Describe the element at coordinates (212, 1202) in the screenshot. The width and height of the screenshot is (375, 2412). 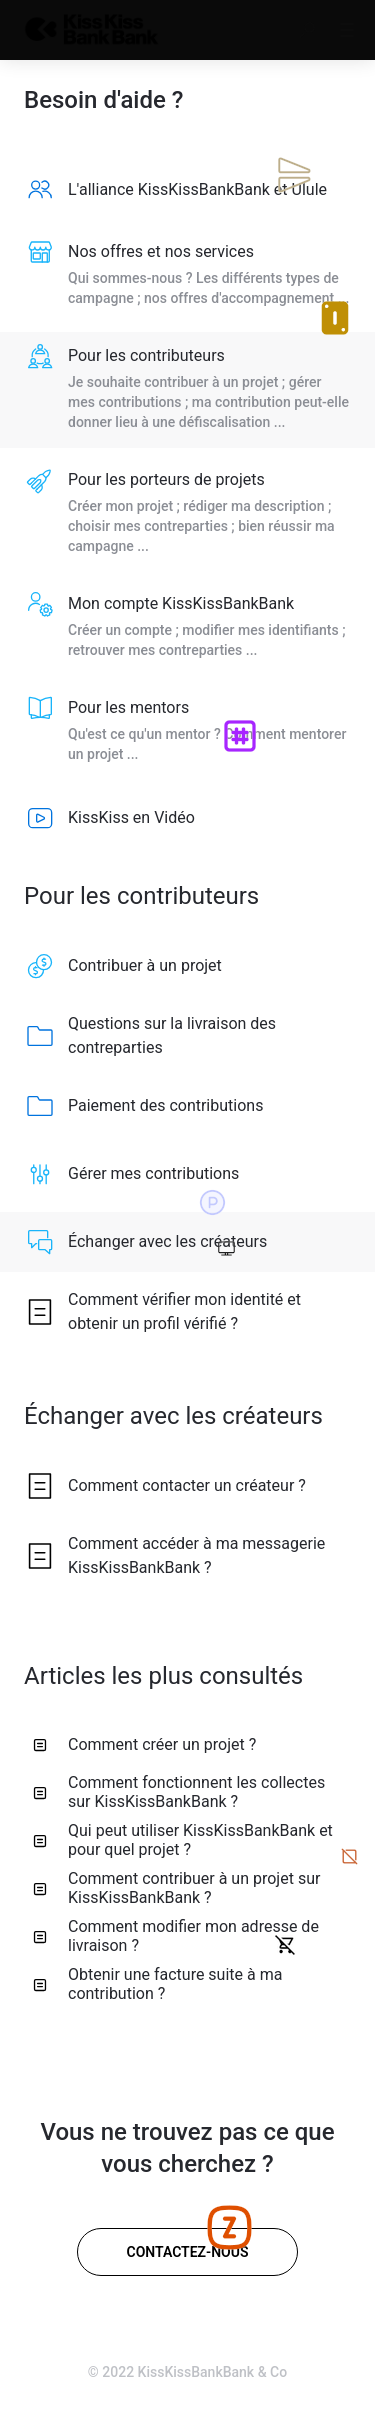
I see `indicates parking availability or location` at that location.